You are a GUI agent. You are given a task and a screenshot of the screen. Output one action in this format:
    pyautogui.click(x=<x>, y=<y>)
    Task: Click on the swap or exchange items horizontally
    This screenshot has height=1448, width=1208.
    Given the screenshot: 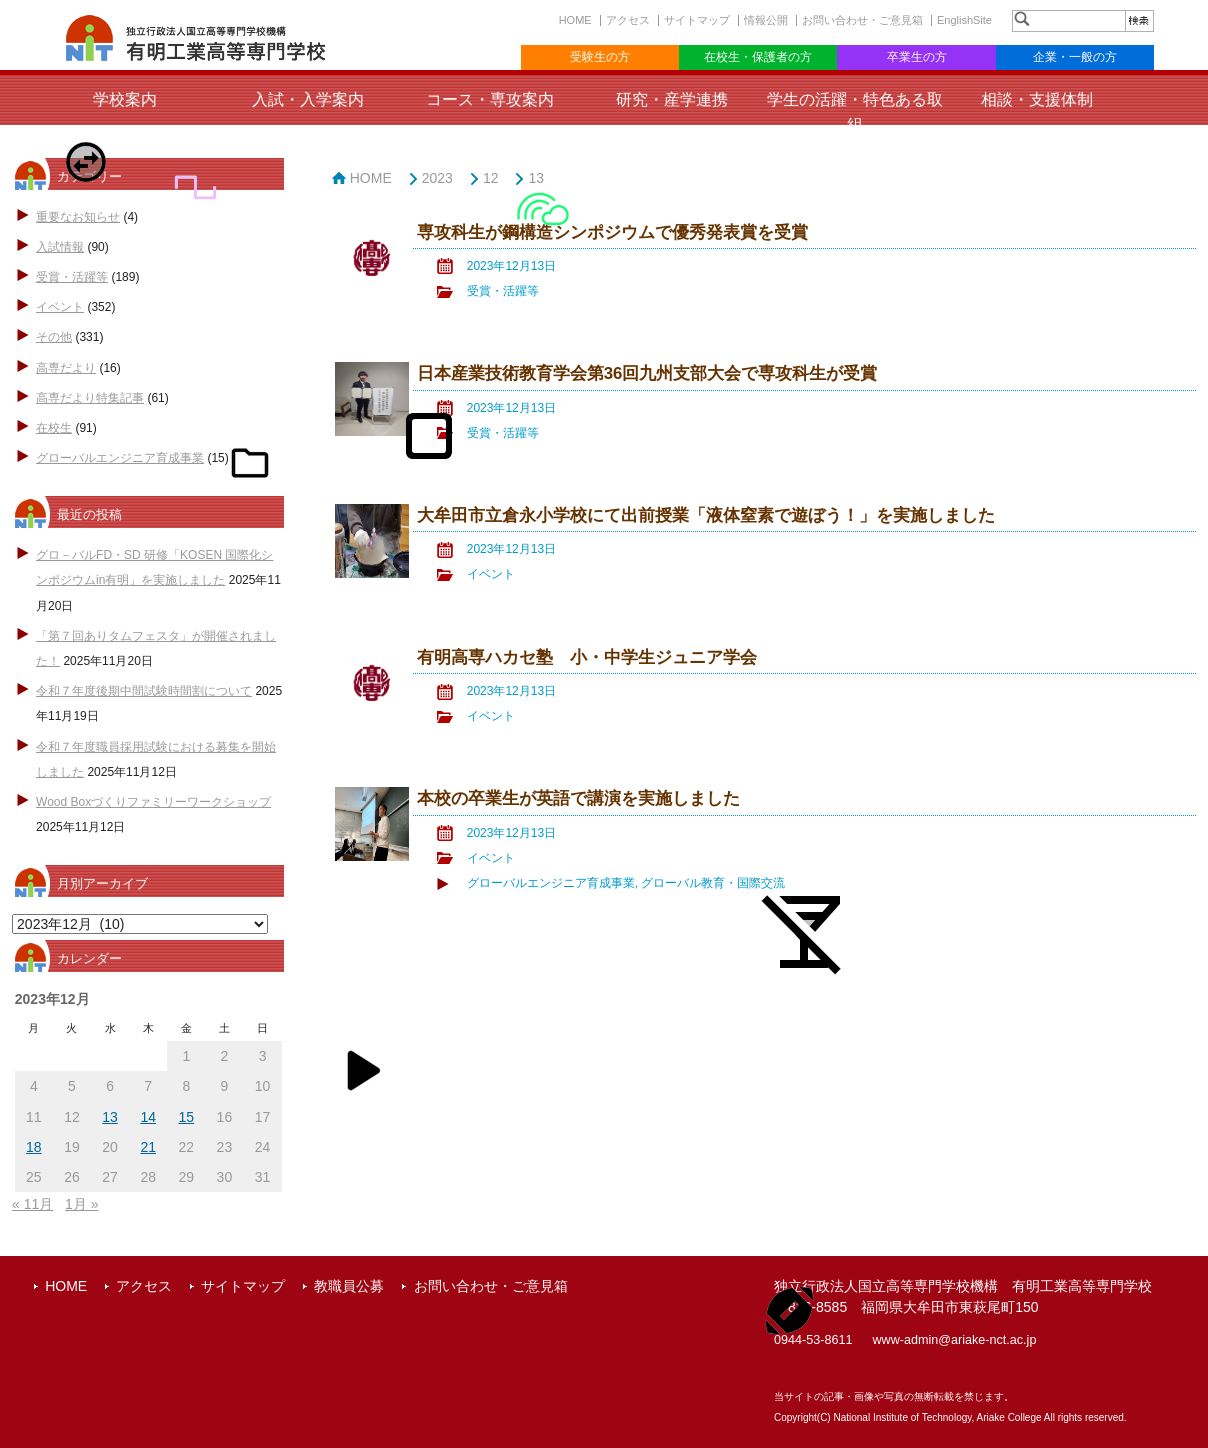 What is the action you would take?
    pyautogui.click(x=86, y=162)
    